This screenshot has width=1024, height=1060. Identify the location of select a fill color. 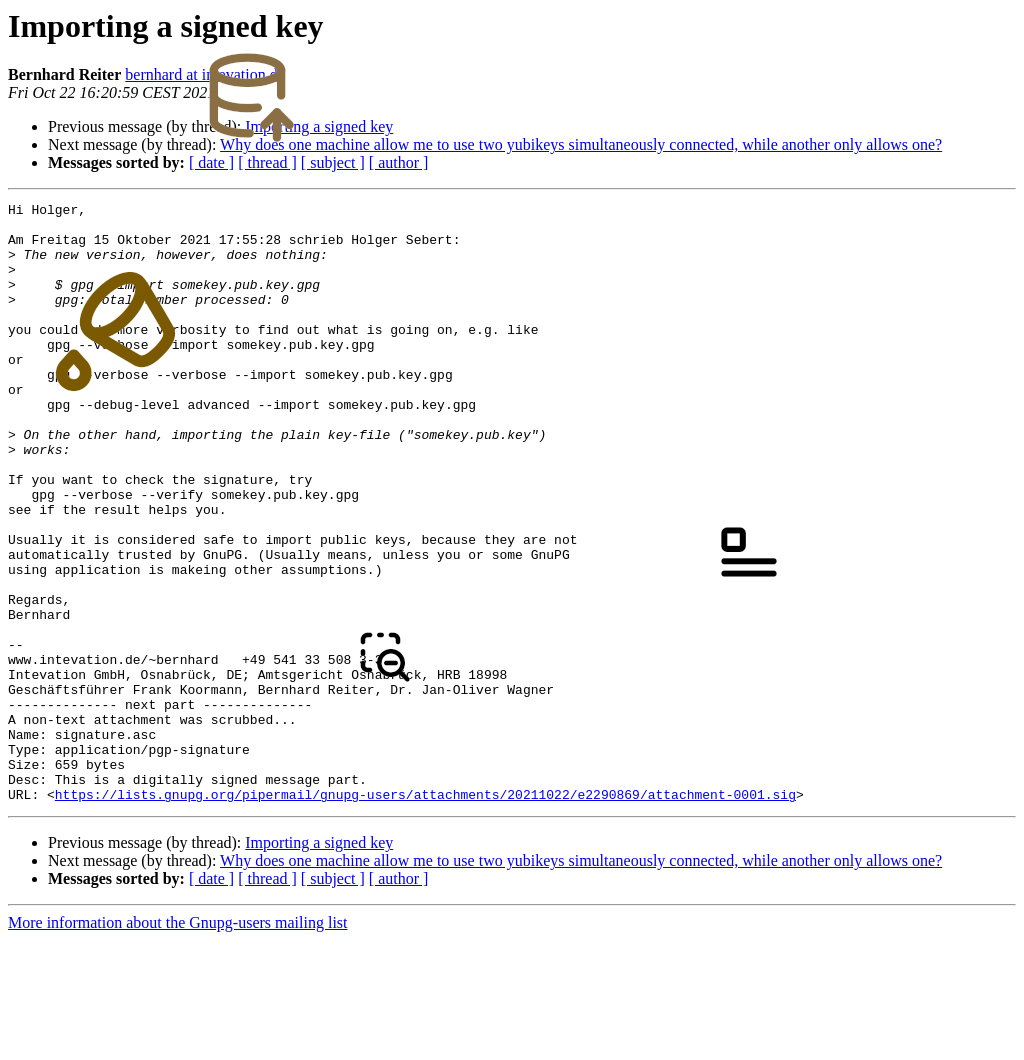
(115, 331).